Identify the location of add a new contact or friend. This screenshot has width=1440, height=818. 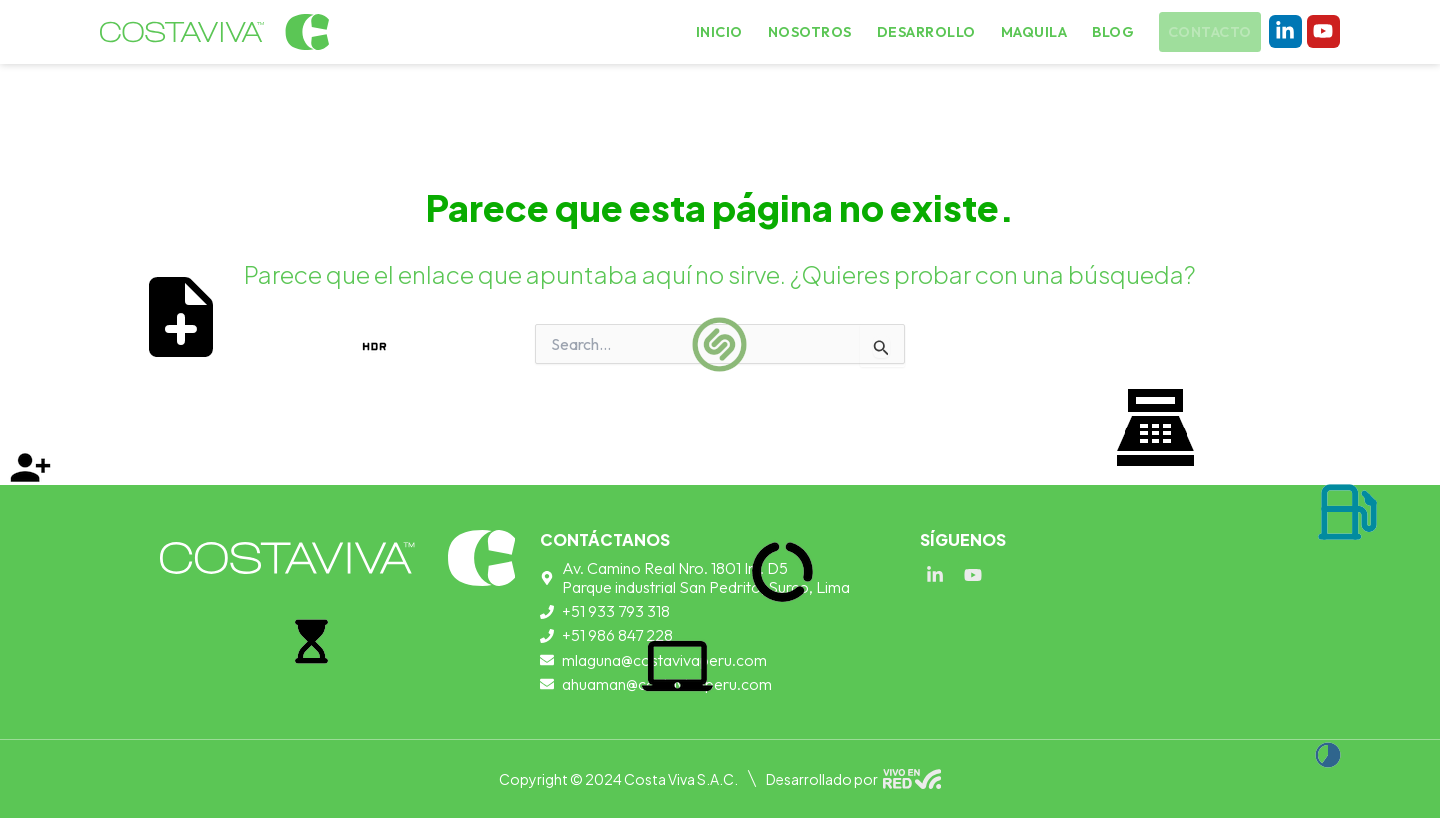
(30, 467).